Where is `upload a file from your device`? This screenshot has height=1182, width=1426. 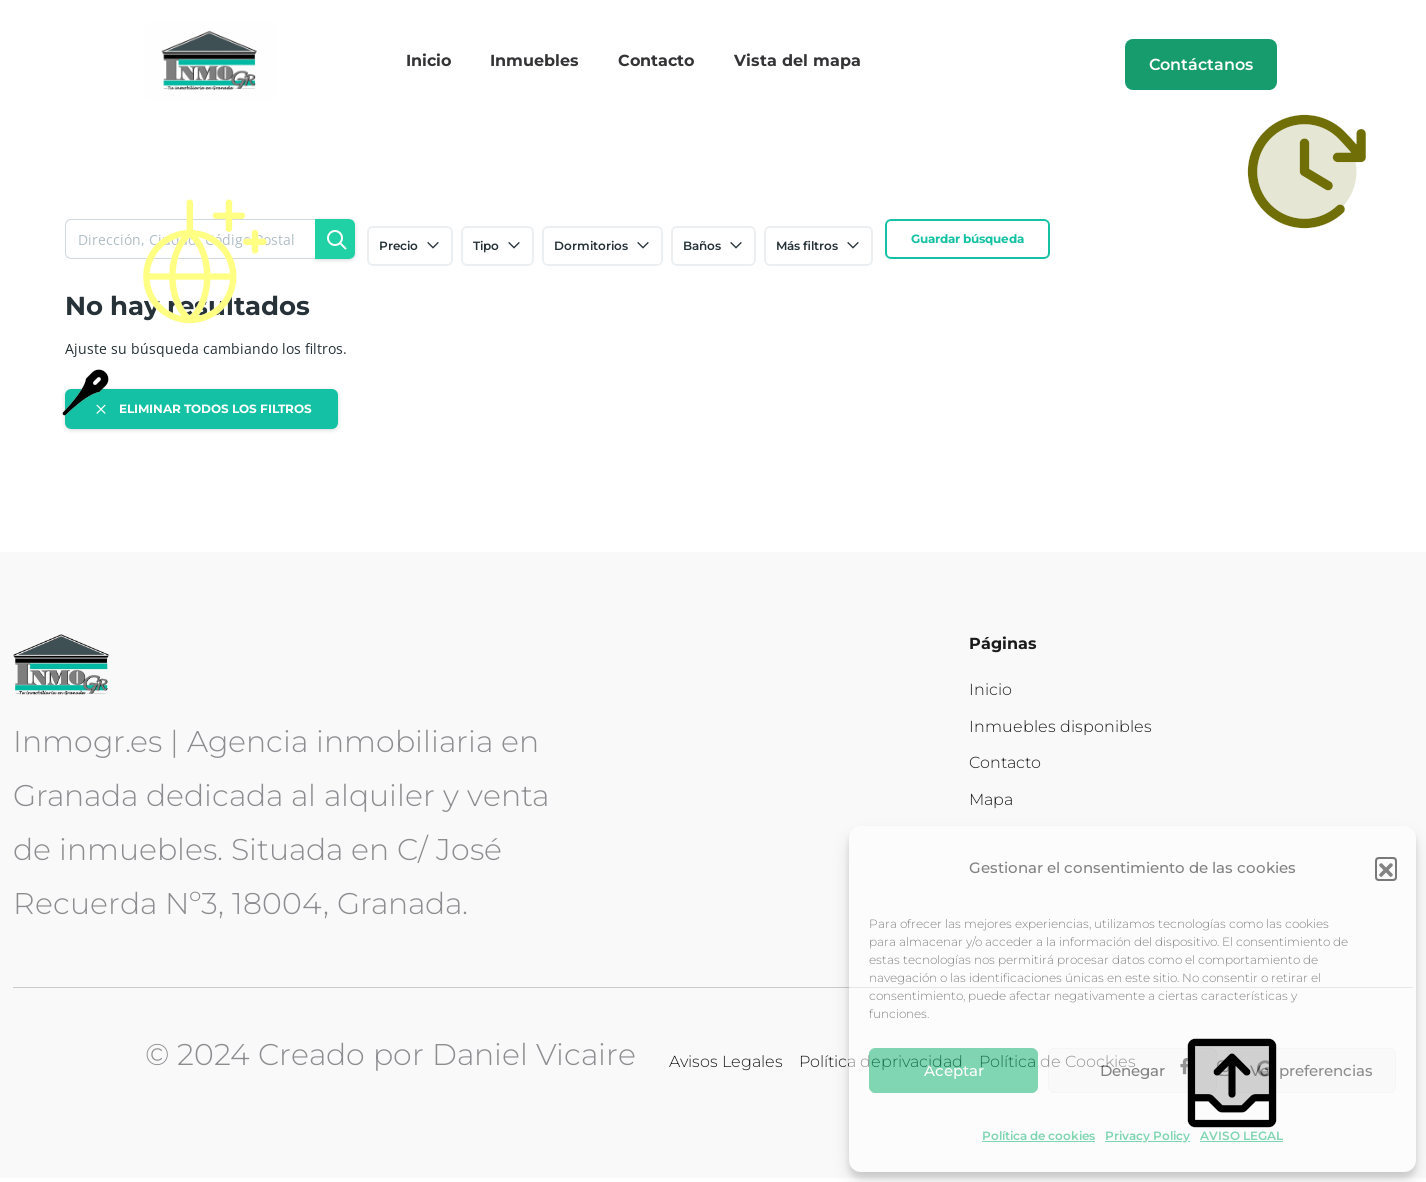 upload a file from your device is located at coordinates (1232, 1083).